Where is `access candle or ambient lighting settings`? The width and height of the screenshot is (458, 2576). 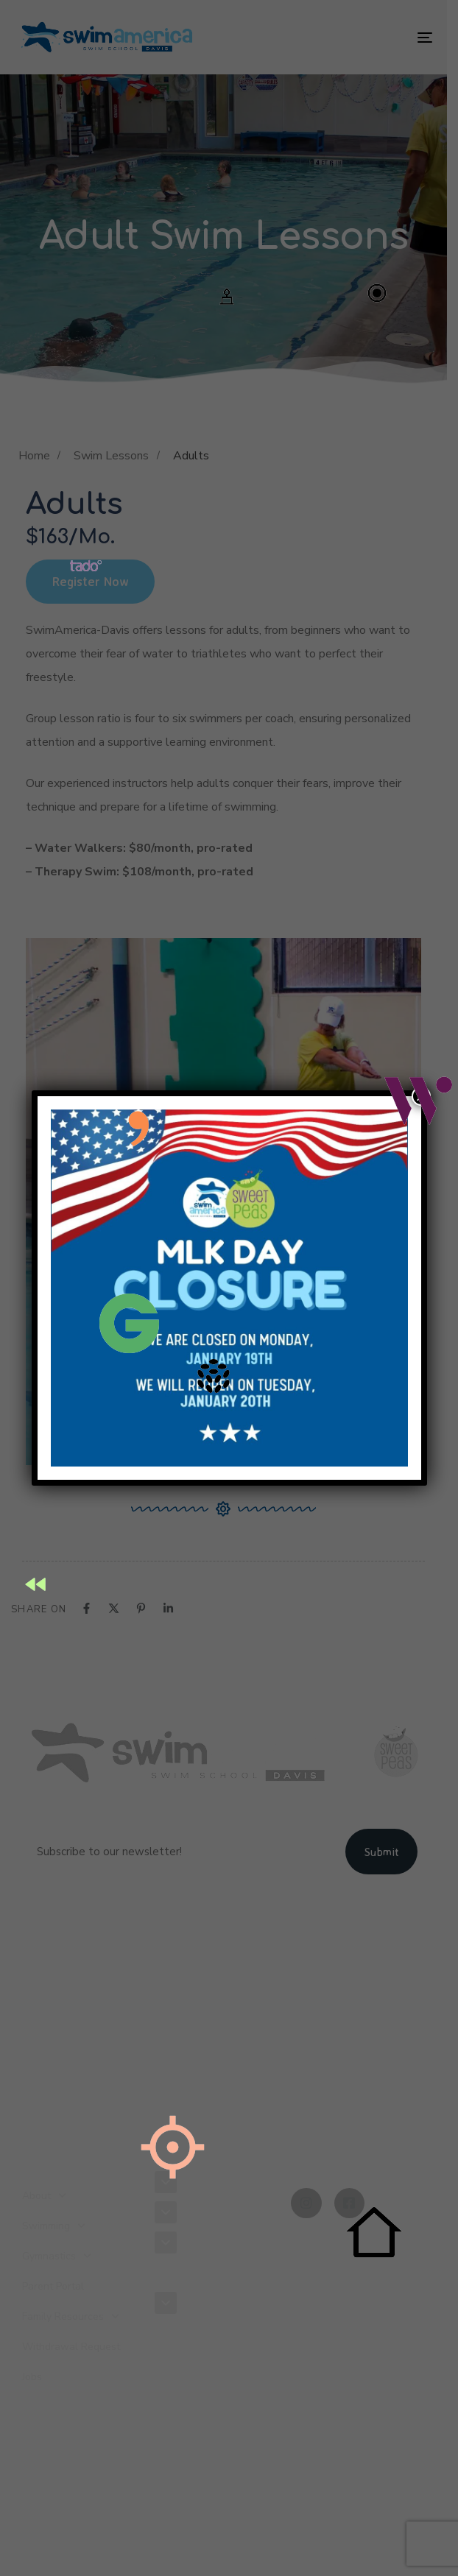 access candle or ambient lighting settings is located at coordinates (227, 297).